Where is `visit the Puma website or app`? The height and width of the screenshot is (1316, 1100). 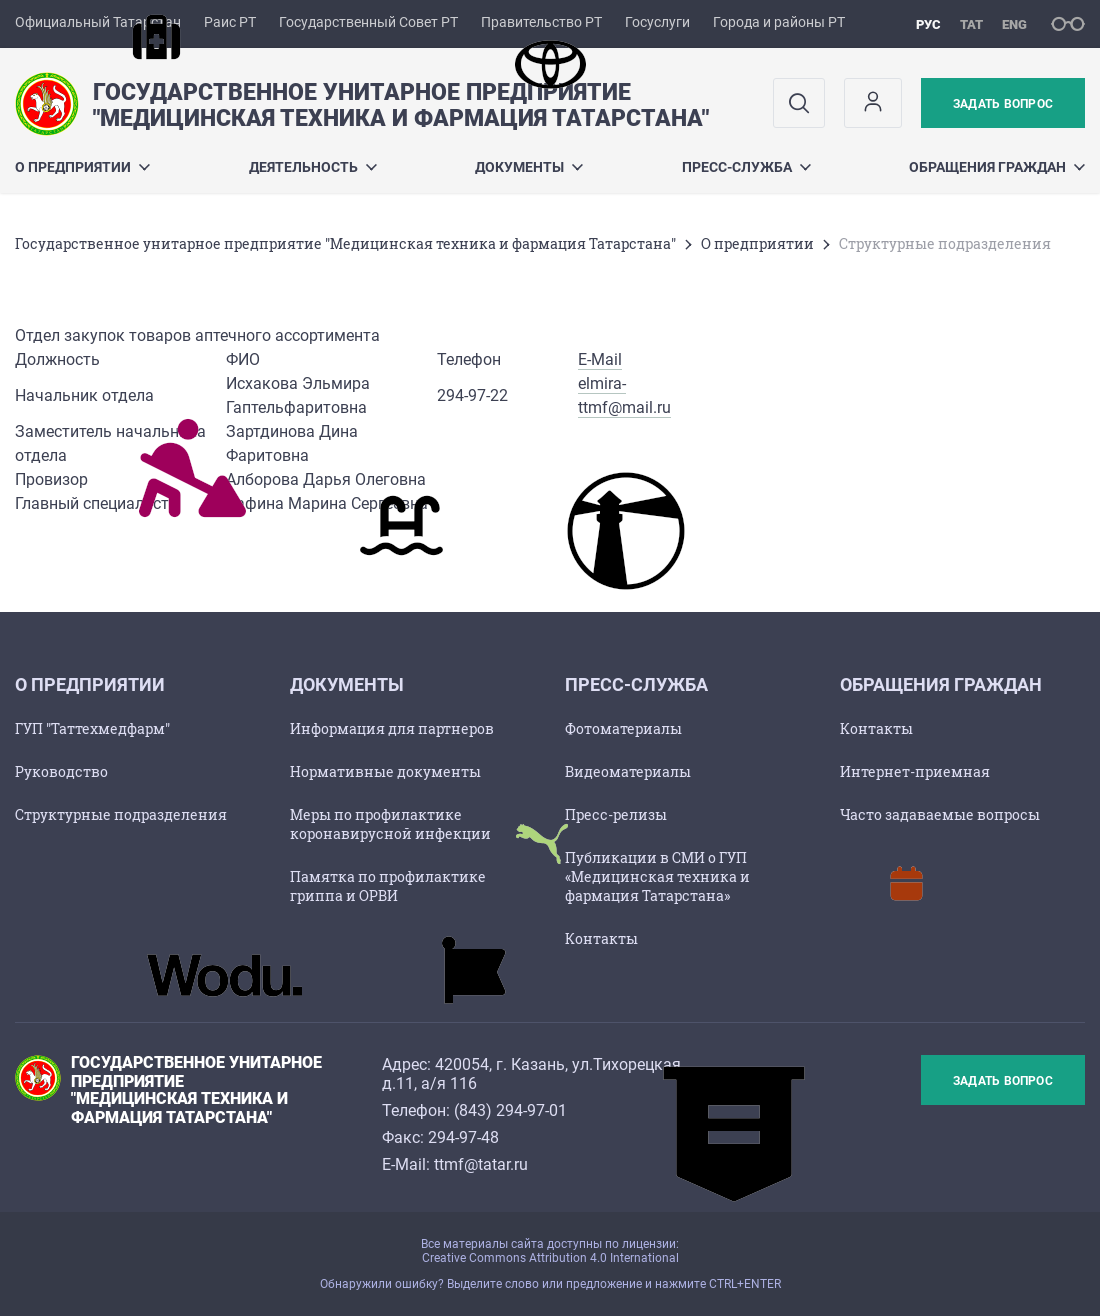 visit the Puma website or app is located at coordinates (542, 844).